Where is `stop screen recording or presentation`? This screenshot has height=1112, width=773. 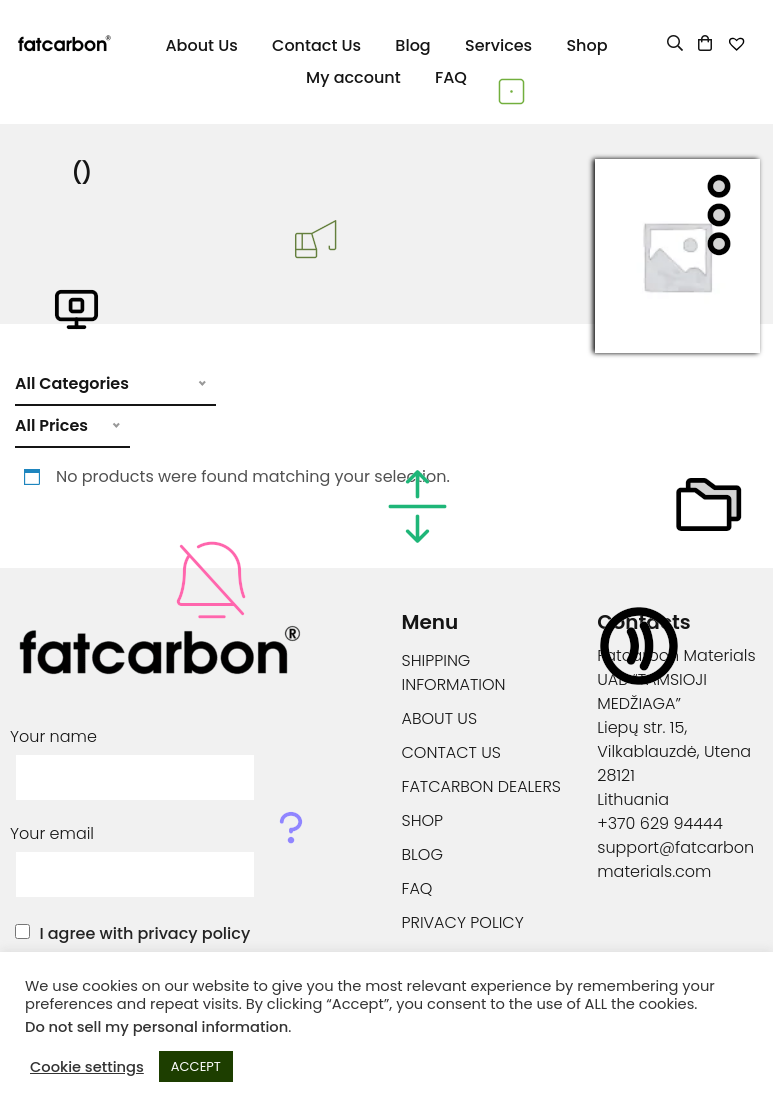
stop screen recording or presentation is located at coordinates (76, 309).